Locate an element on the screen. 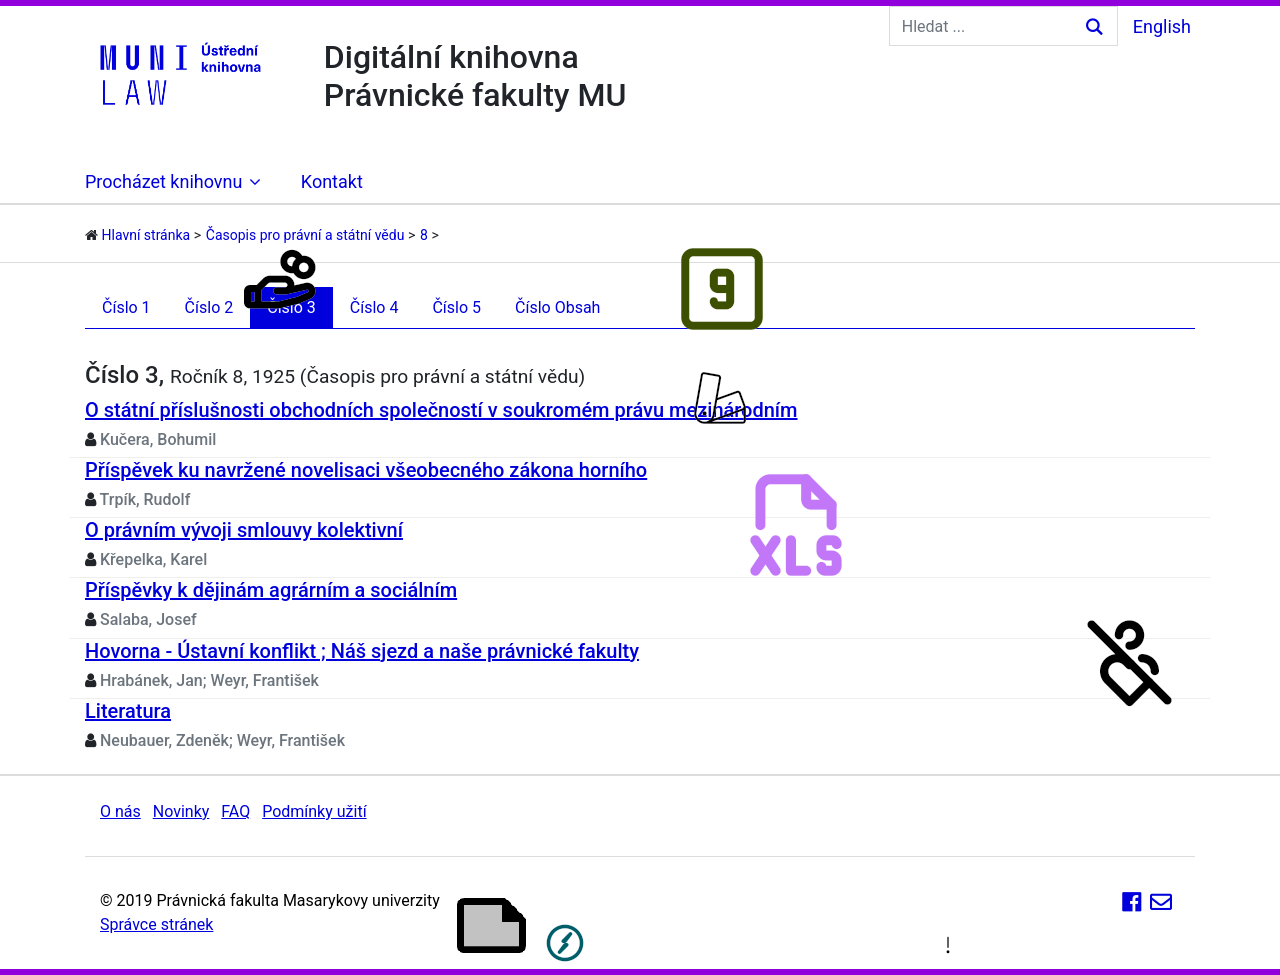 The image size is (1280, 975). disable empathy or emotional response features is located at coordinates (1129, 662).